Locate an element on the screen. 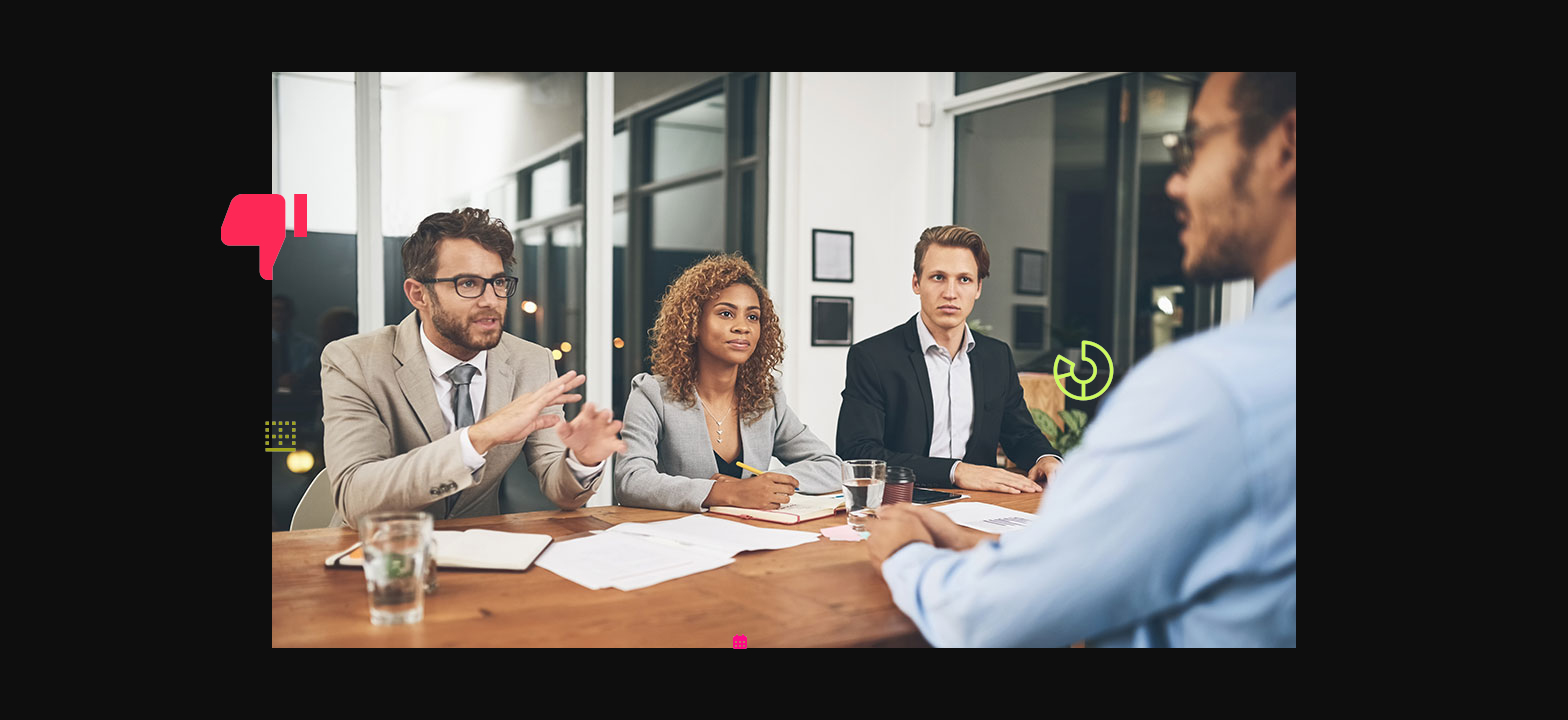  view analytics or statistics breakdown is located at coordinates (1083, 370).